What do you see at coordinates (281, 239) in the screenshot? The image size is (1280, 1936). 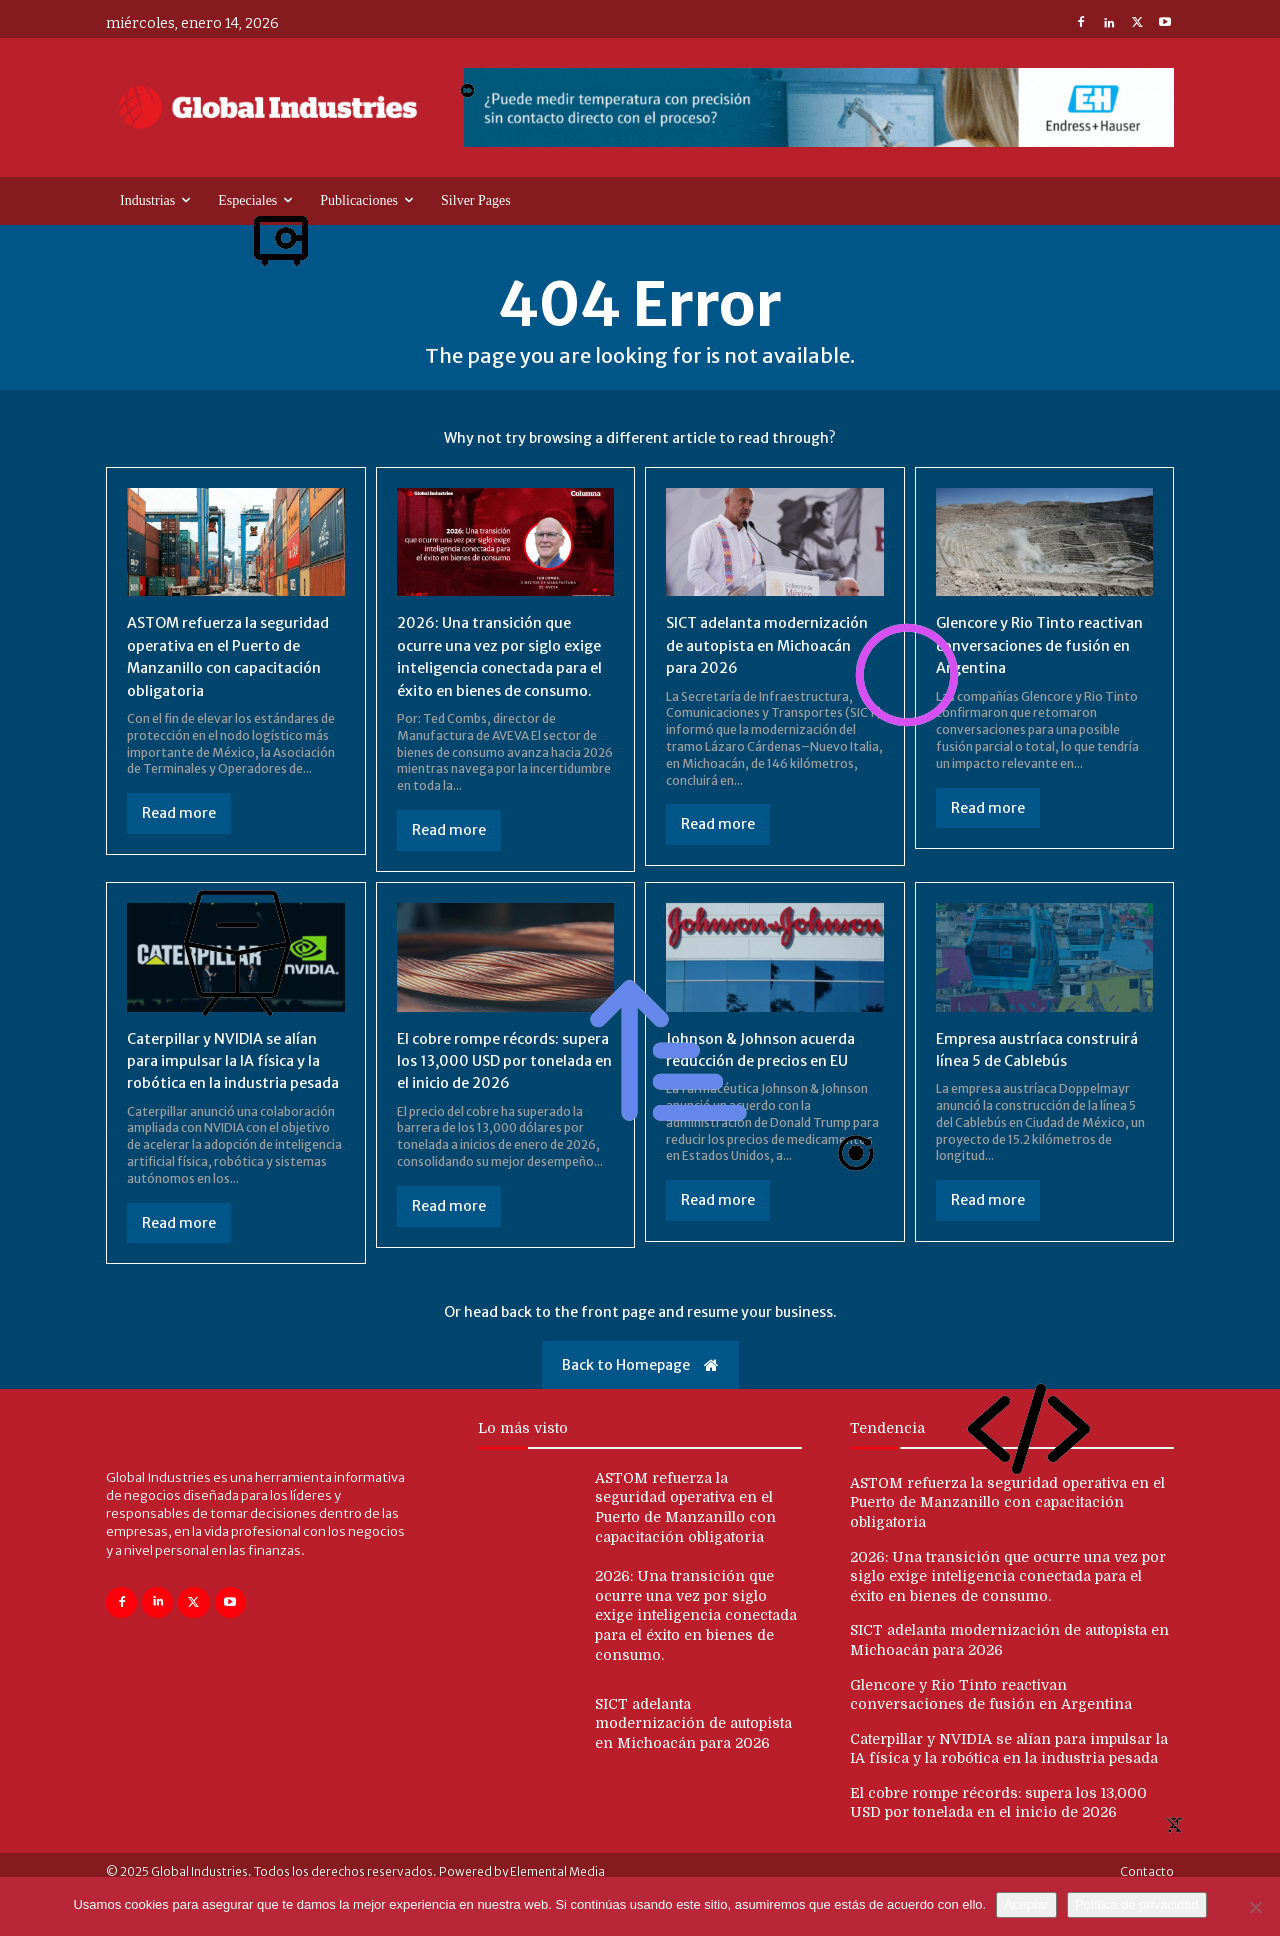 I see `access secure storage or vault` at bounding box center [281, 239].